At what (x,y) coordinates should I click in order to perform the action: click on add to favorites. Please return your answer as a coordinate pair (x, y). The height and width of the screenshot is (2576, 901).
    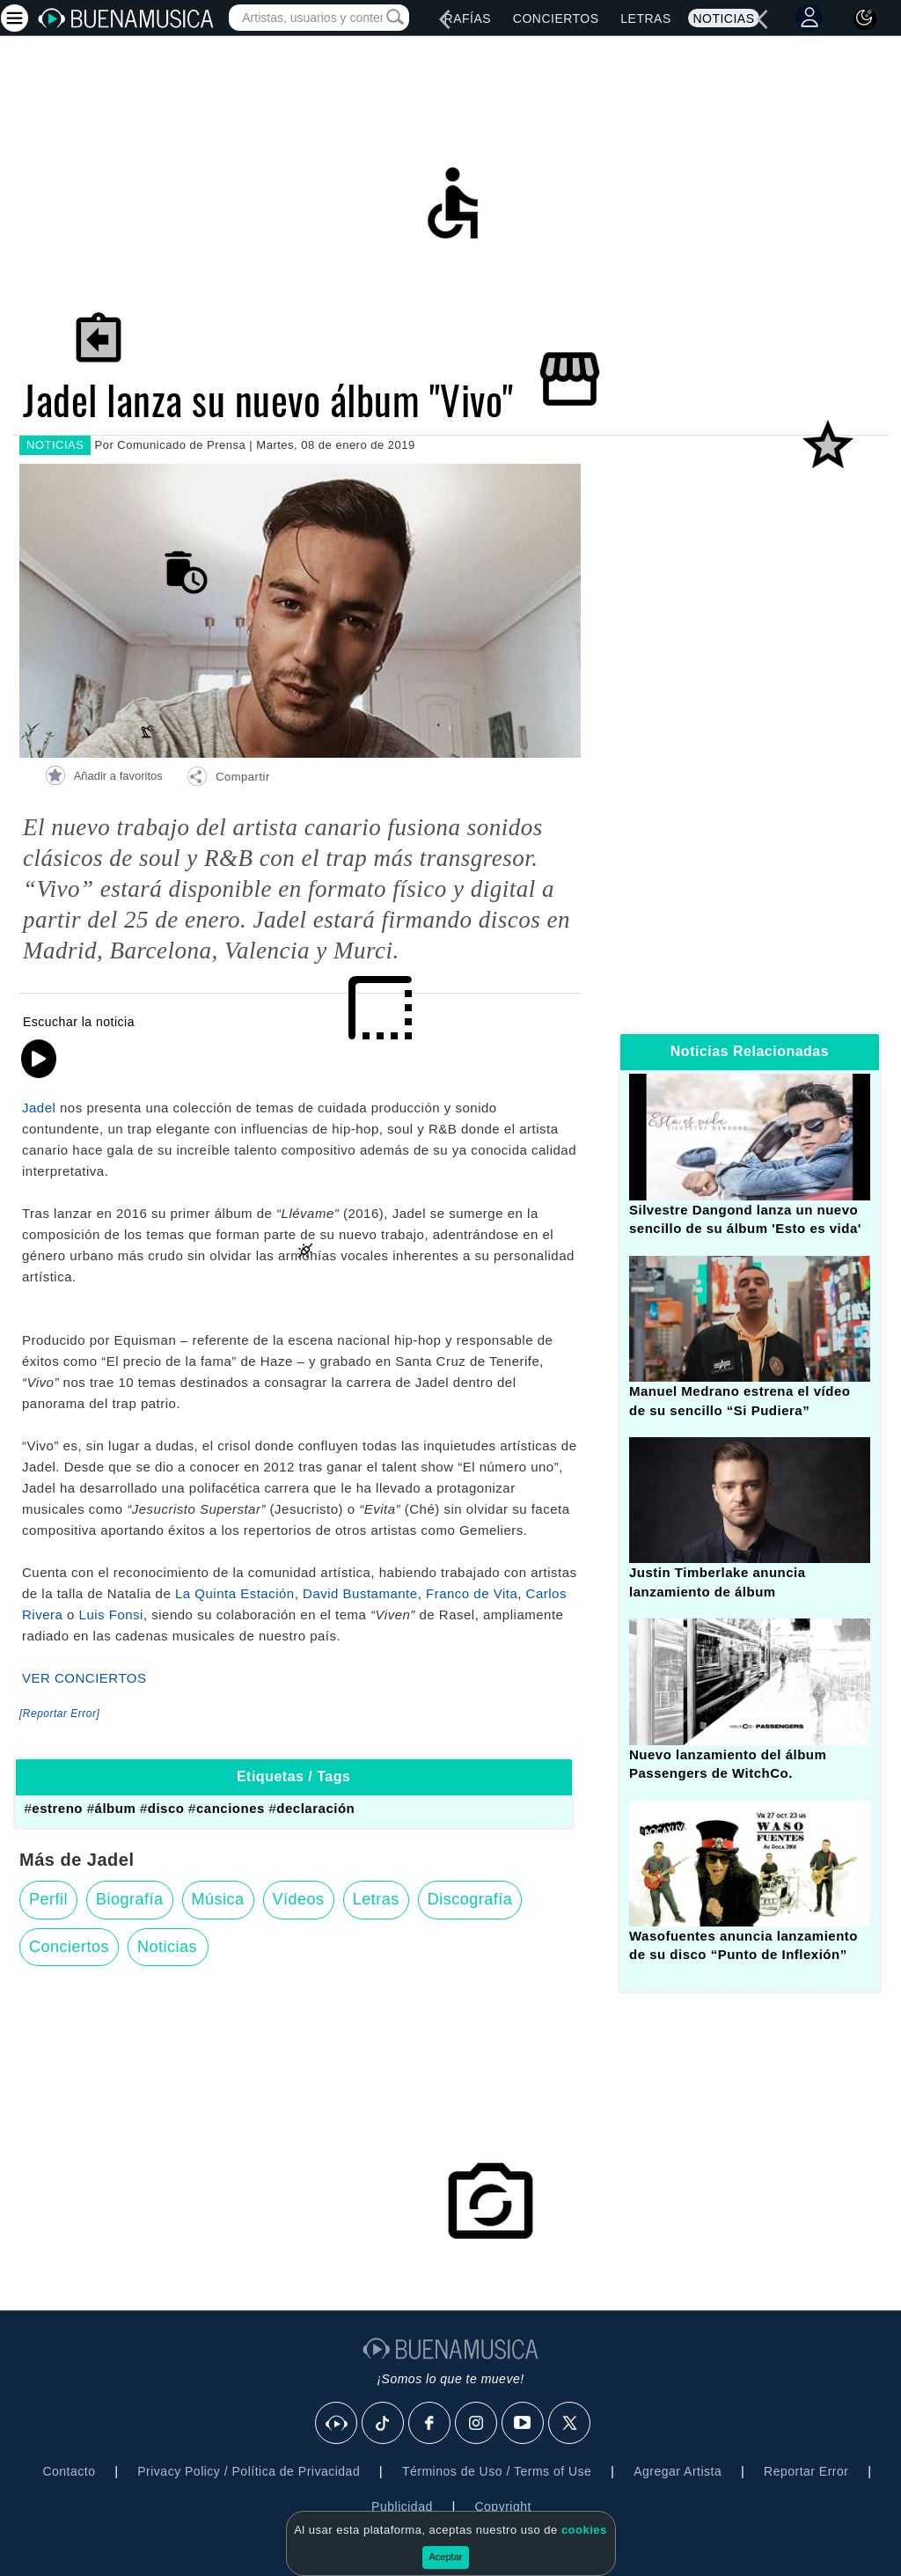
    Looking at the image, I should click on (828, 445).